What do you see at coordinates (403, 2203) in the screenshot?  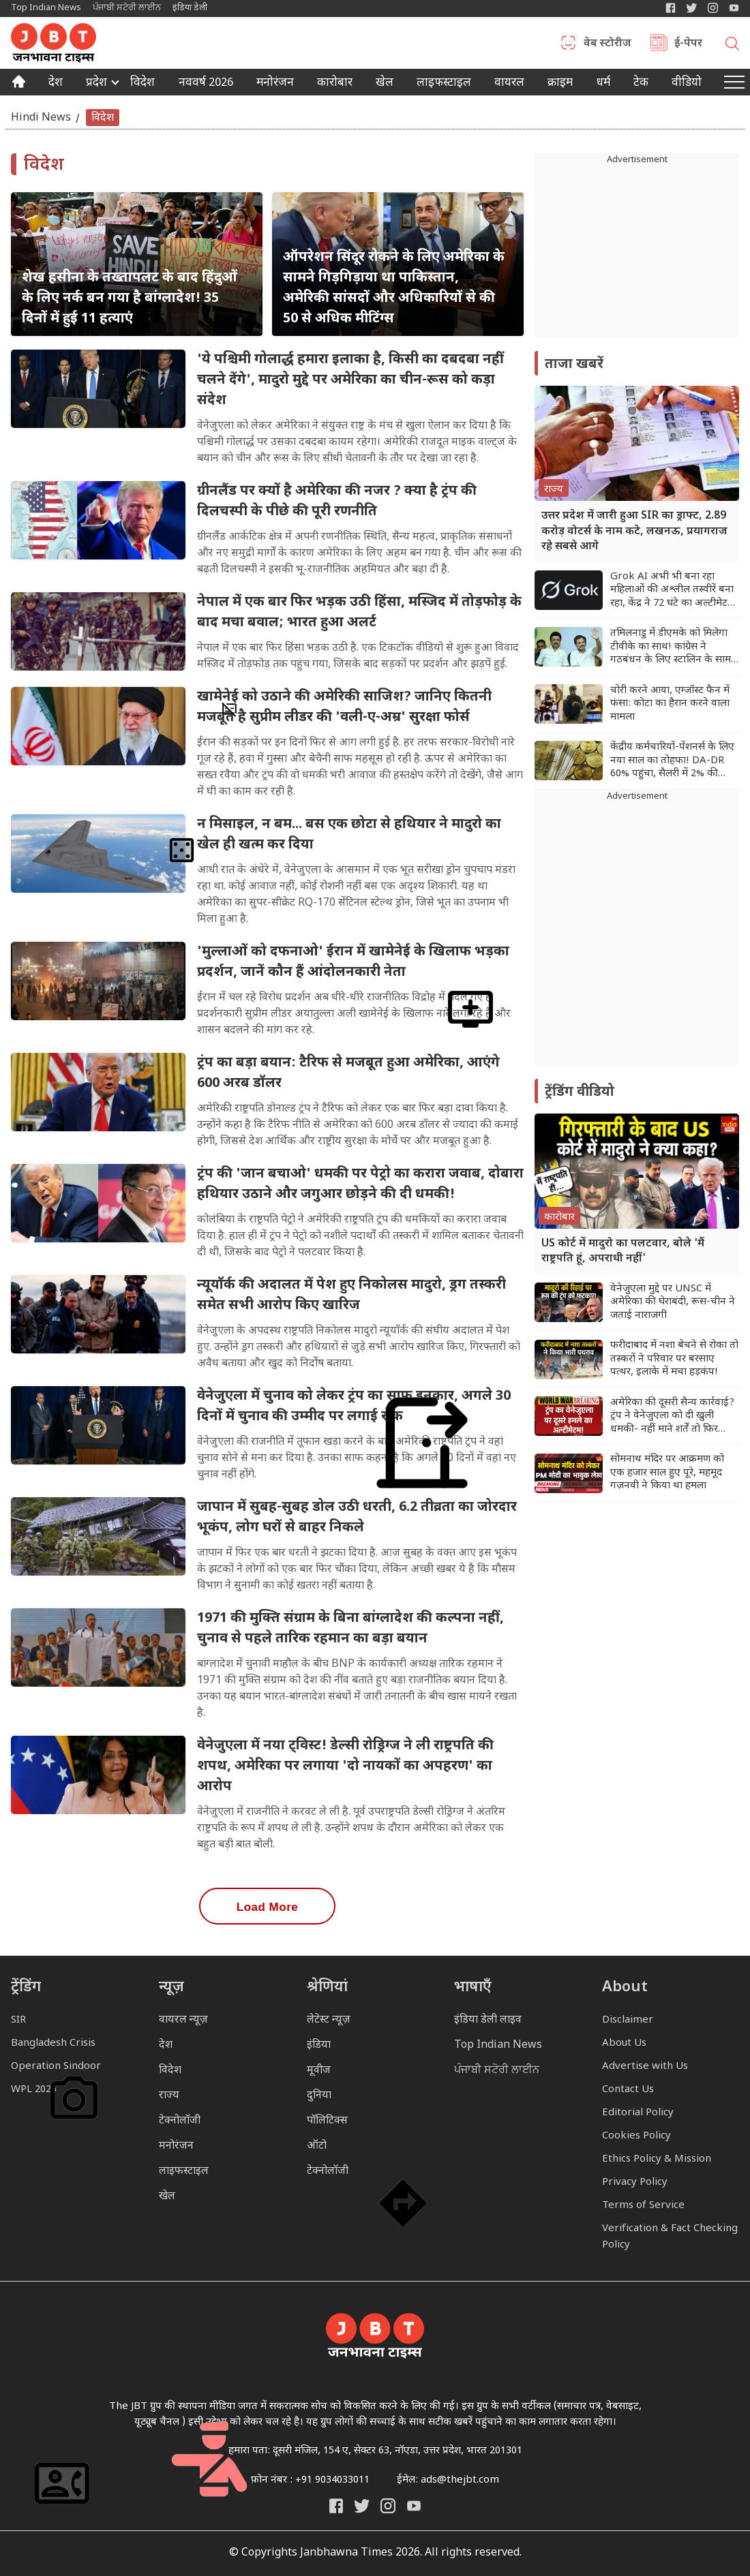 I see `get directions to a destination` at bounding box center [403, 2203].